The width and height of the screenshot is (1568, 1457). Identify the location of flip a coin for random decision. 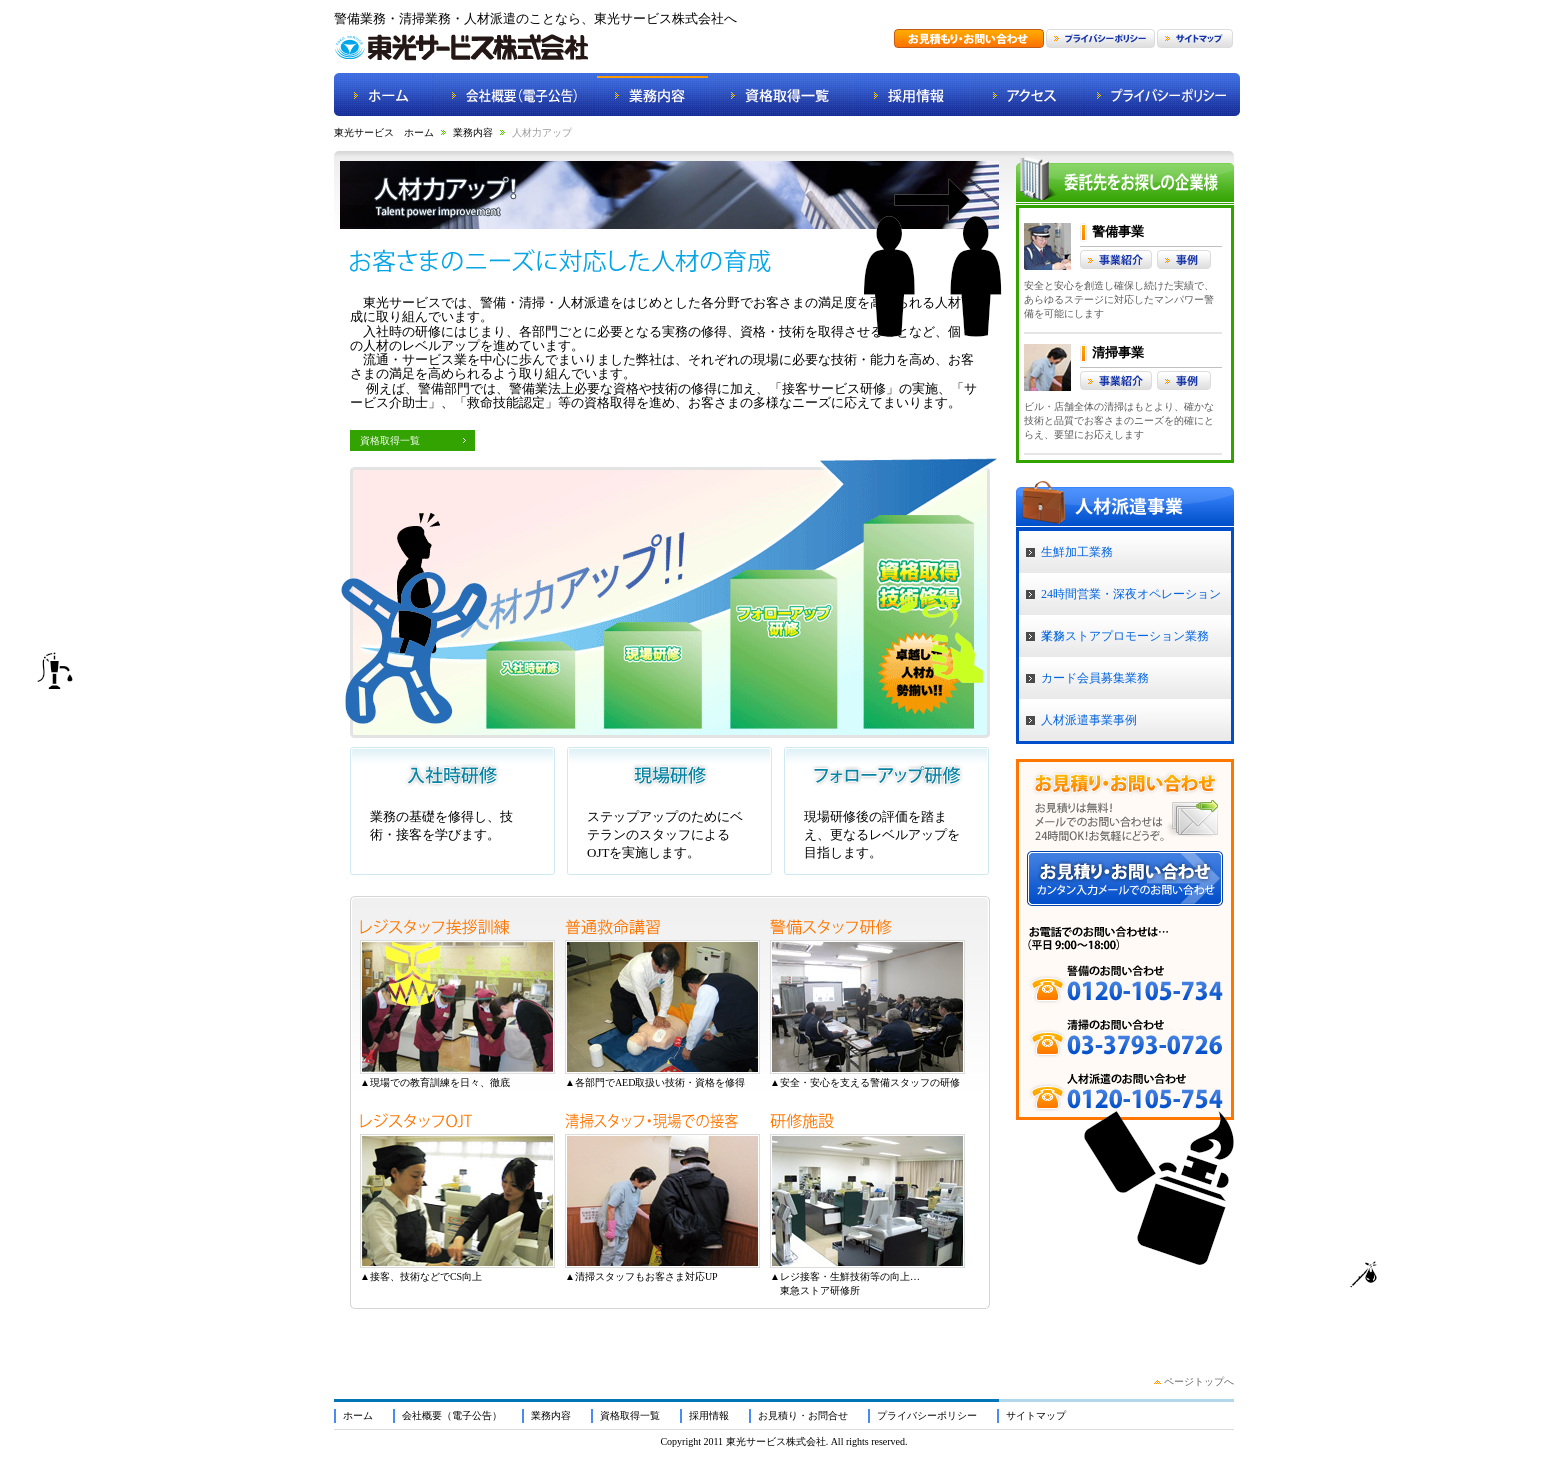
(937, 637).